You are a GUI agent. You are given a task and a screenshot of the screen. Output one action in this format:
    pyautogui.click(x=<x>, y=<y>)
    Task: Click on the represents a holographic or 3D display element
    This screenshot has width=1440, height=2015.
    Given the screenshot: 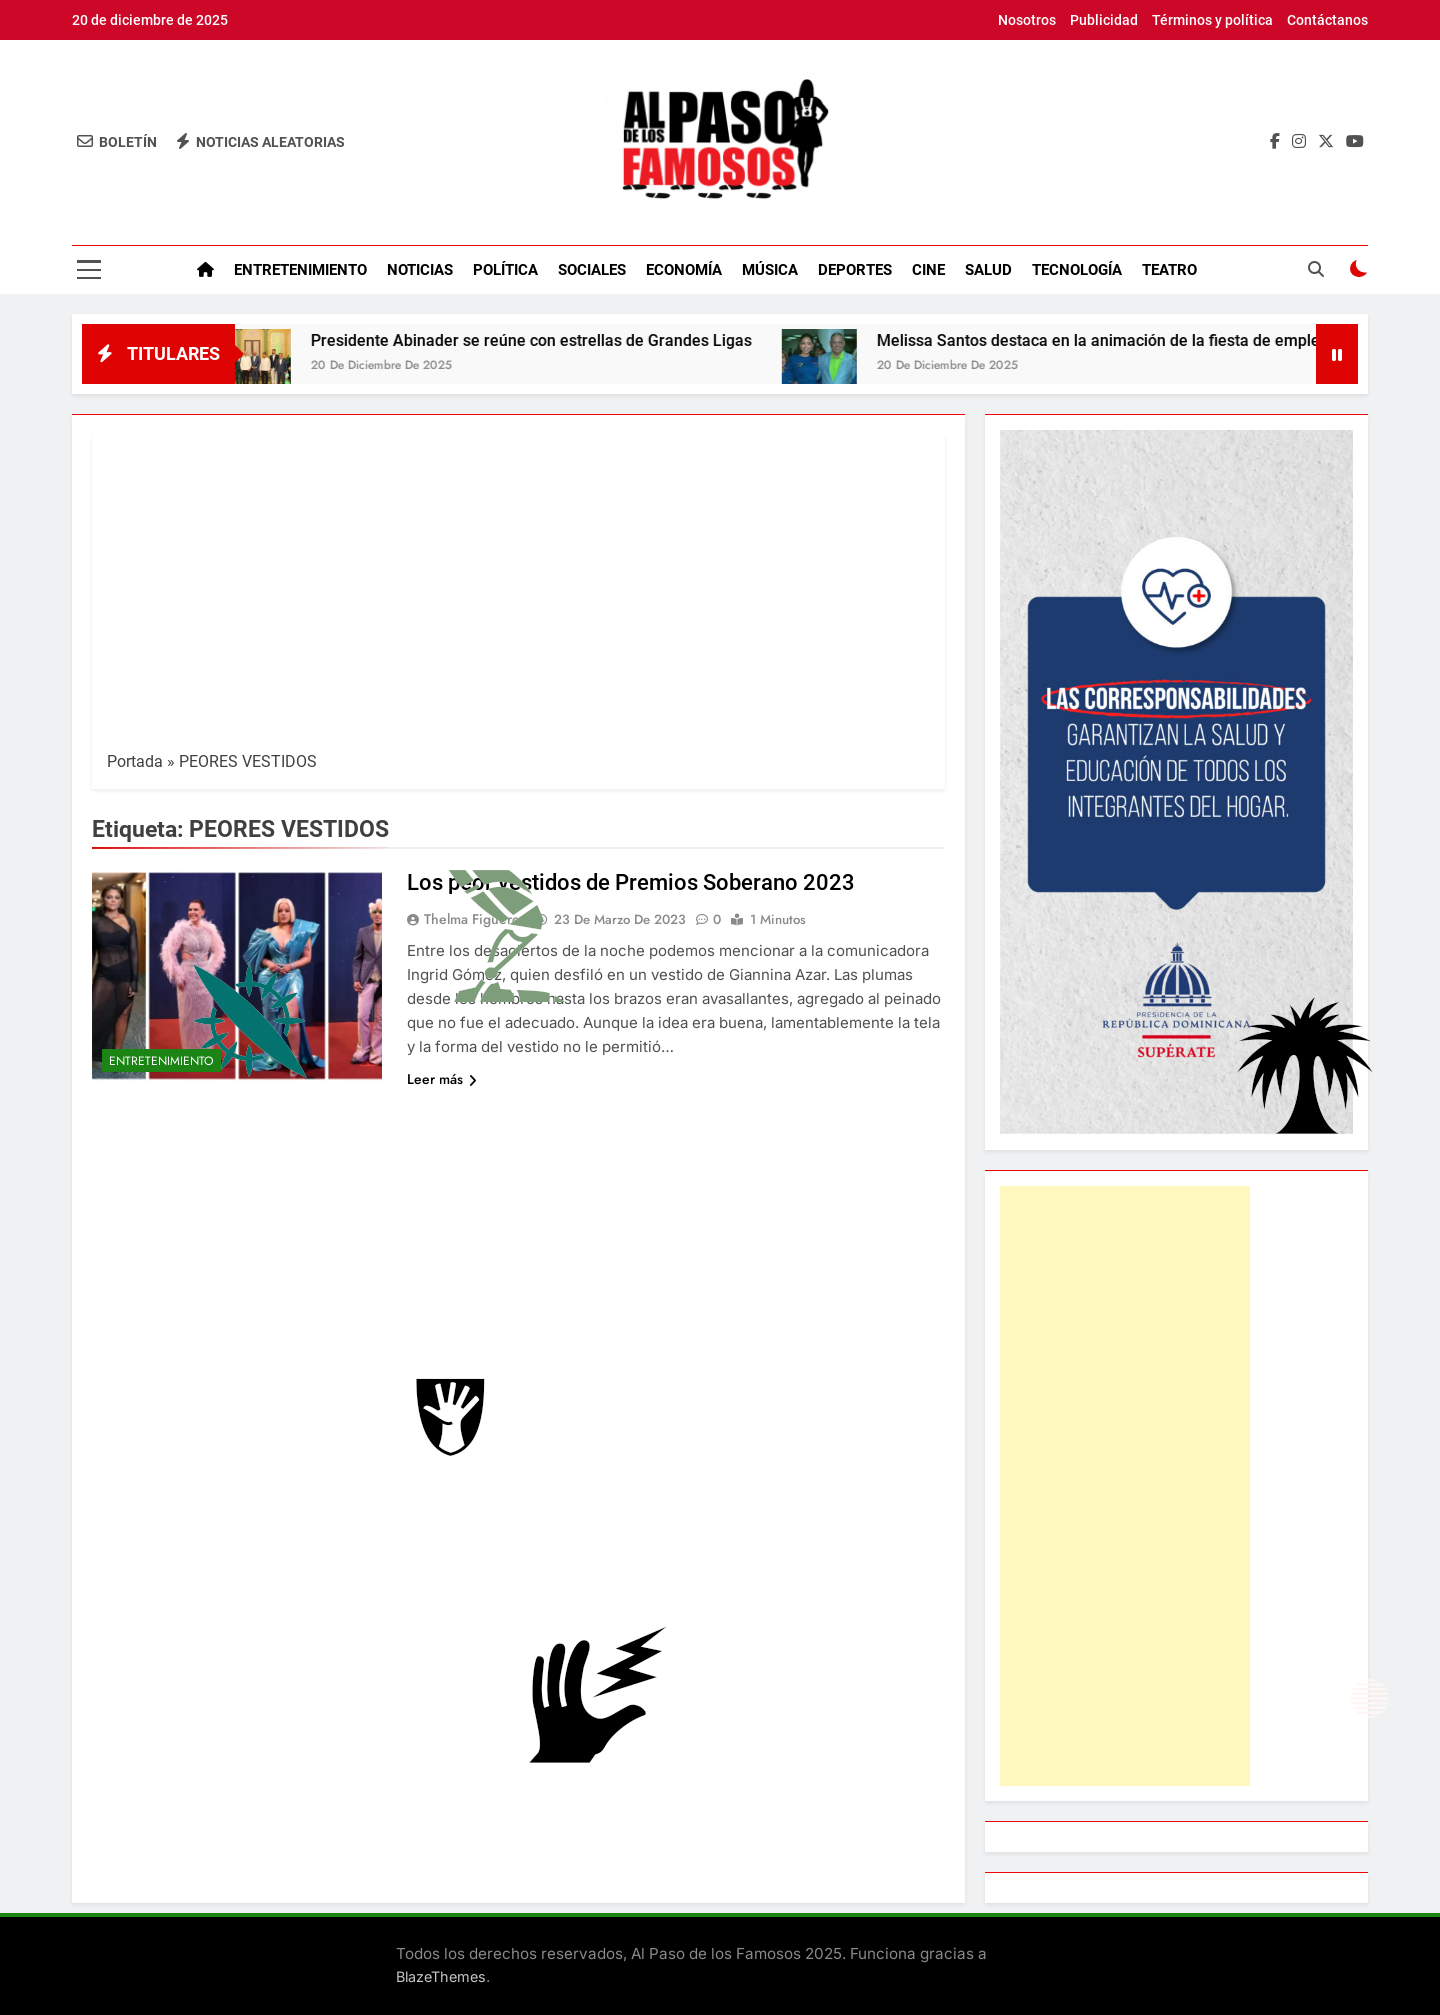 What is the action you would take?
    pyautogui.click(x=1369, y=1698)
    